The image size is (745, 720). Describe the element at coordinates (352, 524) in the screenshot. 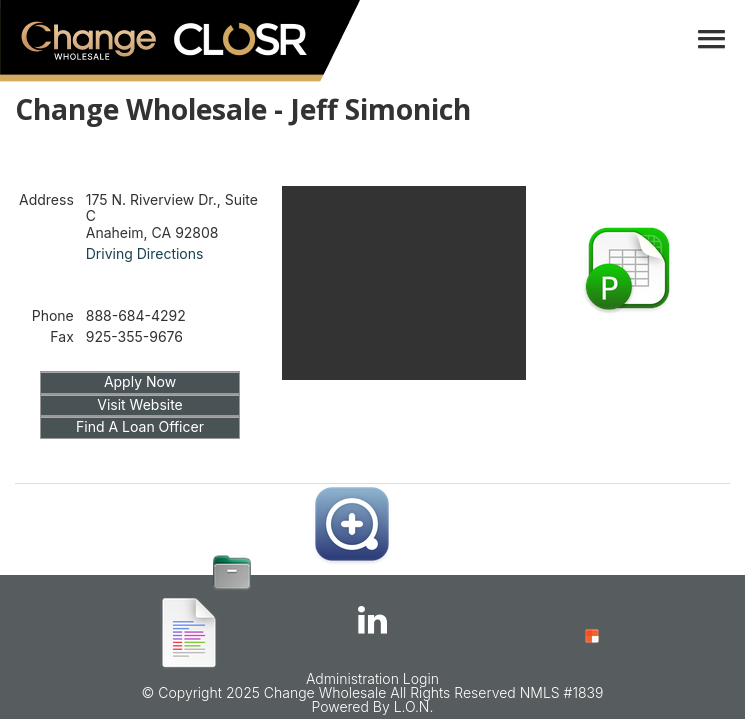

I see `open synology assistant app` at that location.